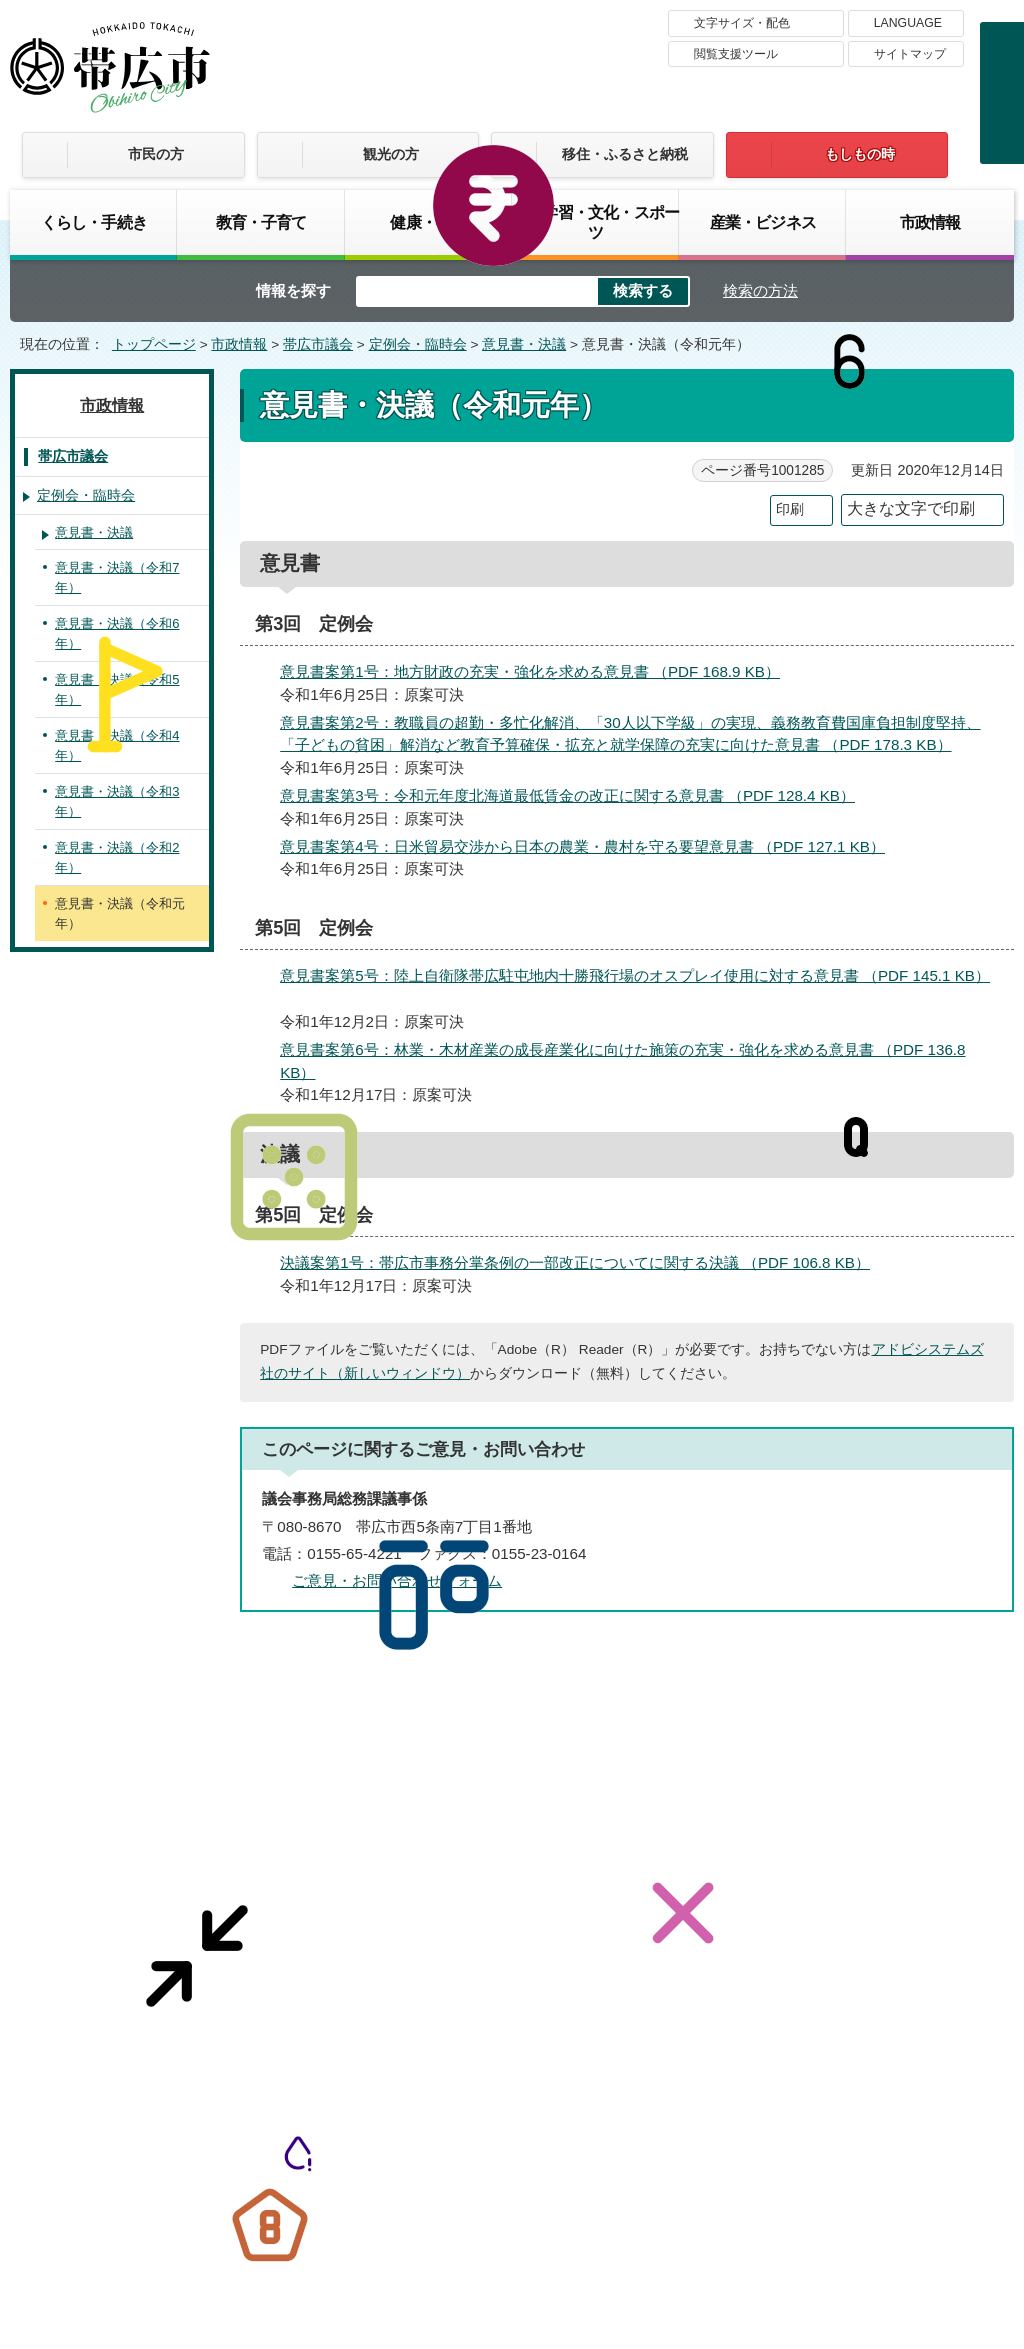 The height and width of the screenshot is (2349, 1024). Describe the element at coordinates (116, 694) in the screenshot. I see `flag or mark an item for follow-up` at that location.